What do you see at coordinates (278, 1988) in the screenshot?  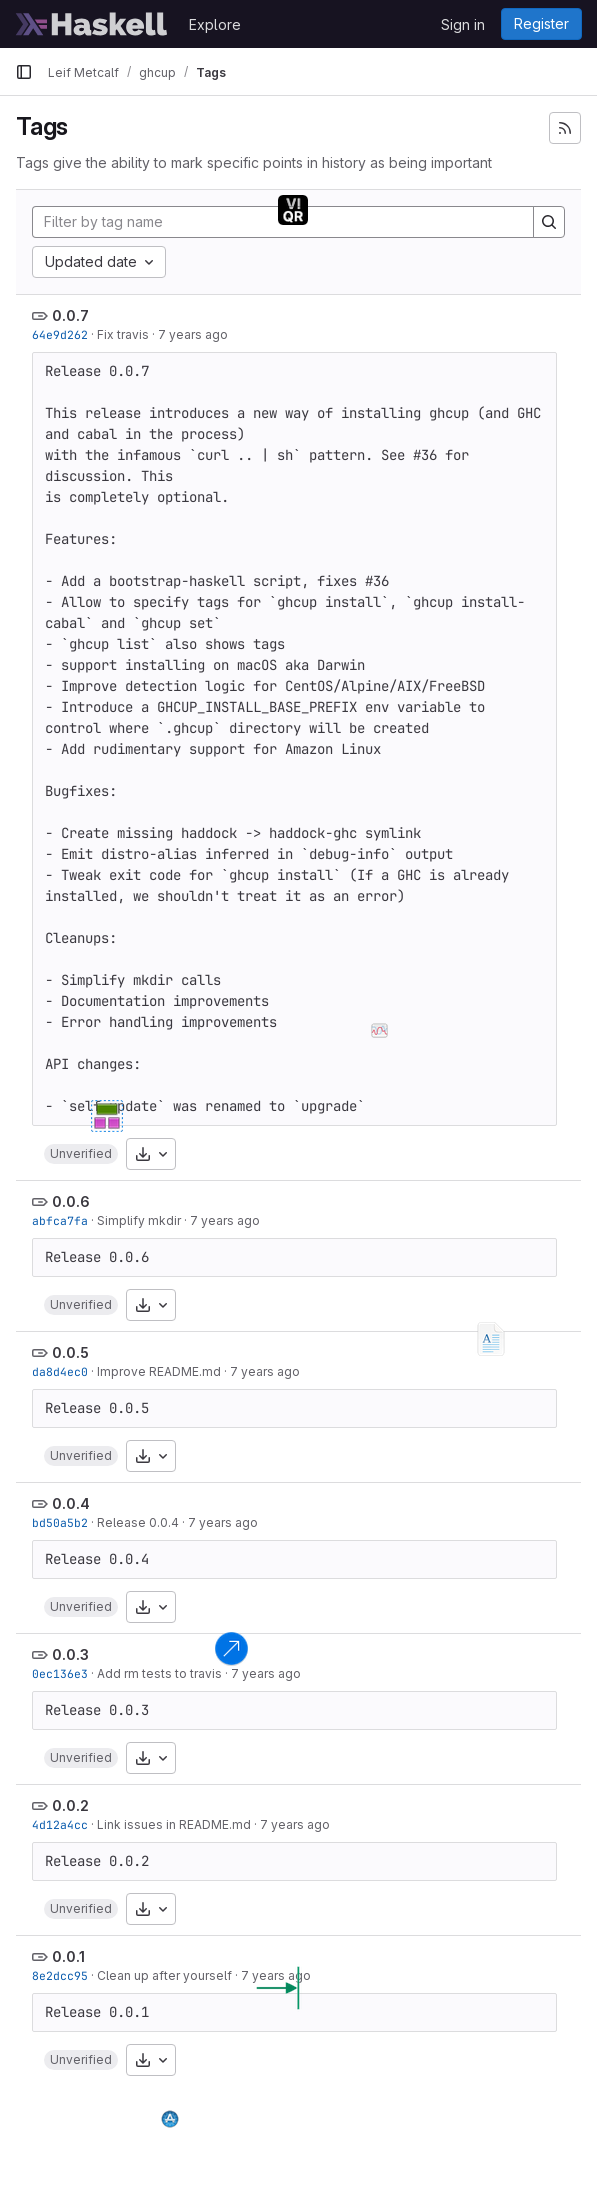 I see `go to the last item or page` at bounding box center [278, 1988].